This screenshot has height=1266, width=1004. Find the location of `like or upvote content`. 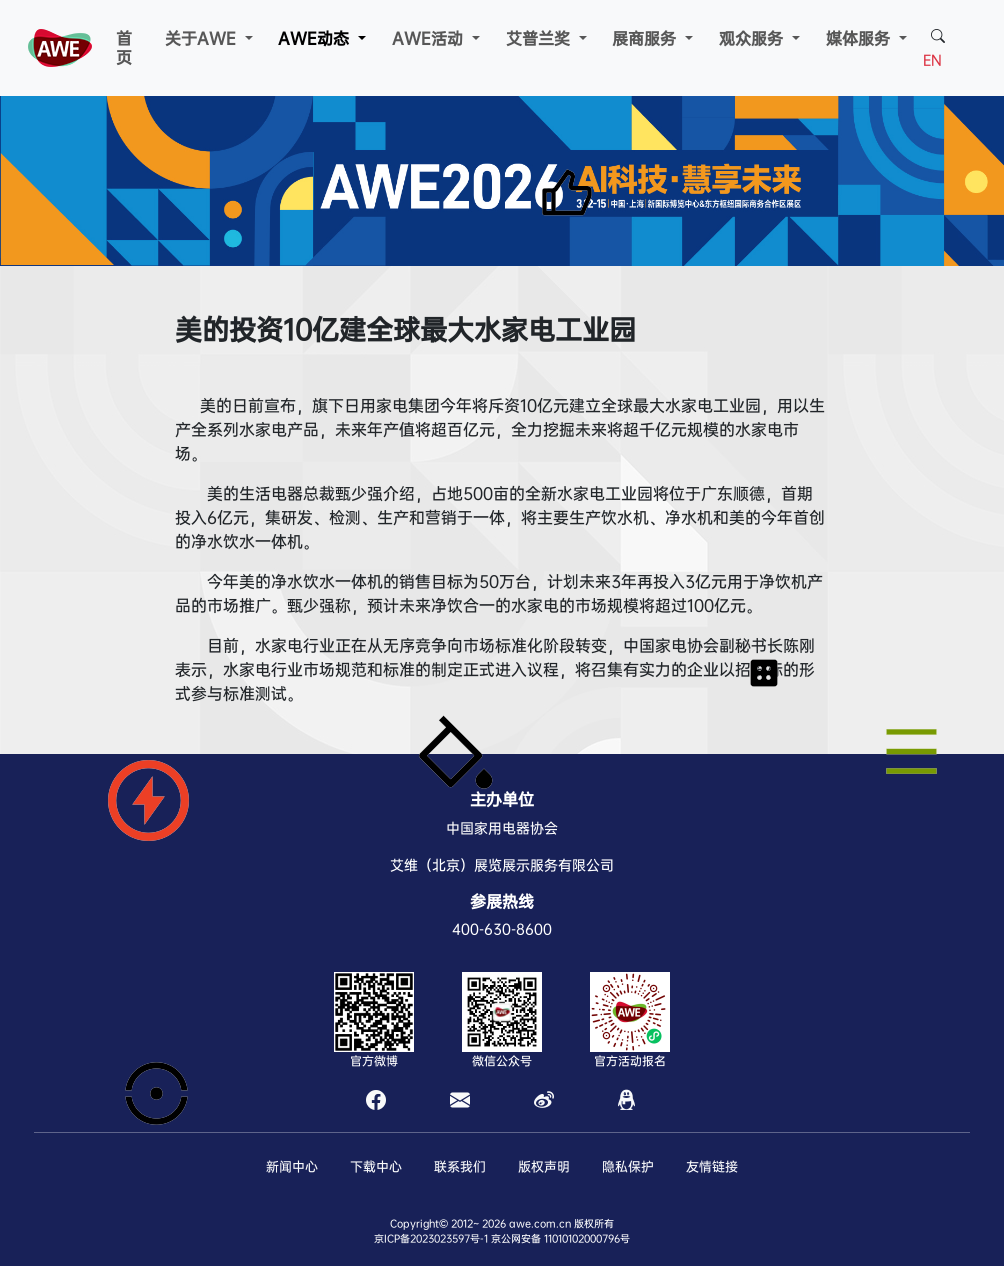

like or upvote content is located at coordinates (567, 195).